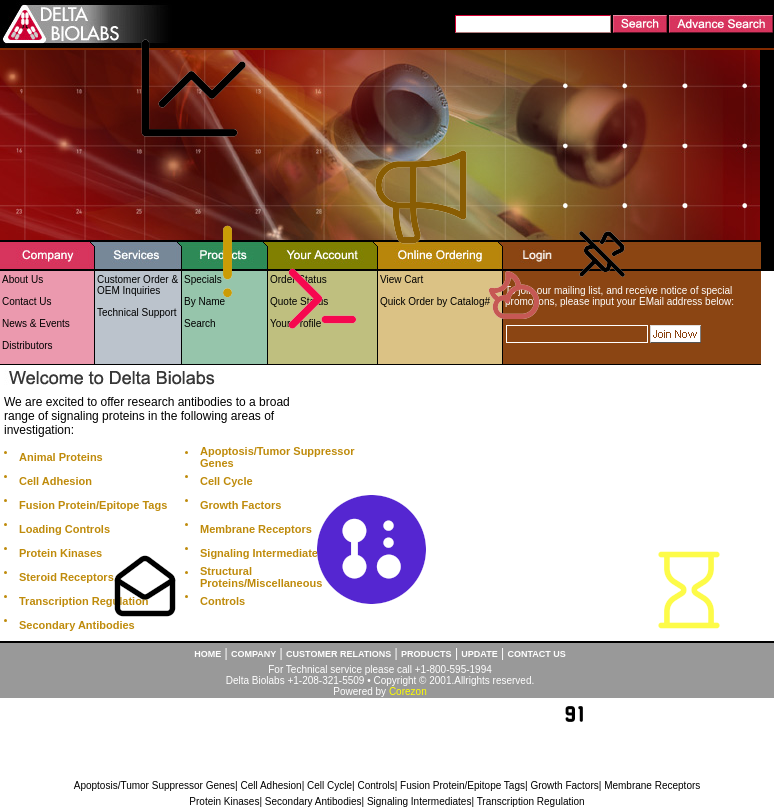  I want to click on indicates a warning or alert requiring attention, so click(227, 261).